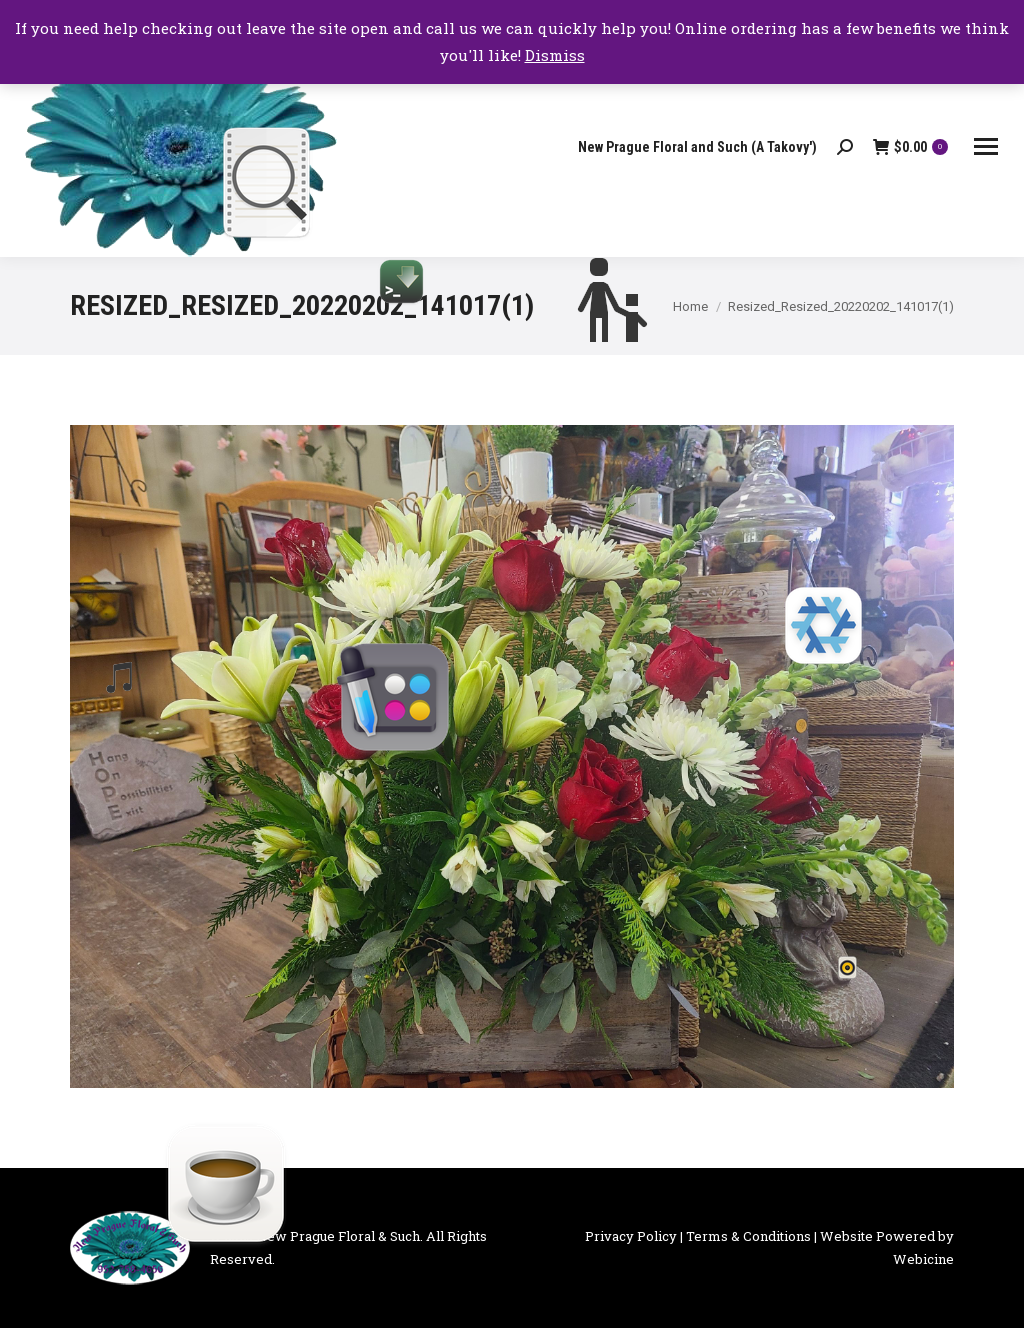 The image size is (1024, 1328). Describe the element at coordinates (226, 1184) in the screenshot. I see `launch a java application` at that location.